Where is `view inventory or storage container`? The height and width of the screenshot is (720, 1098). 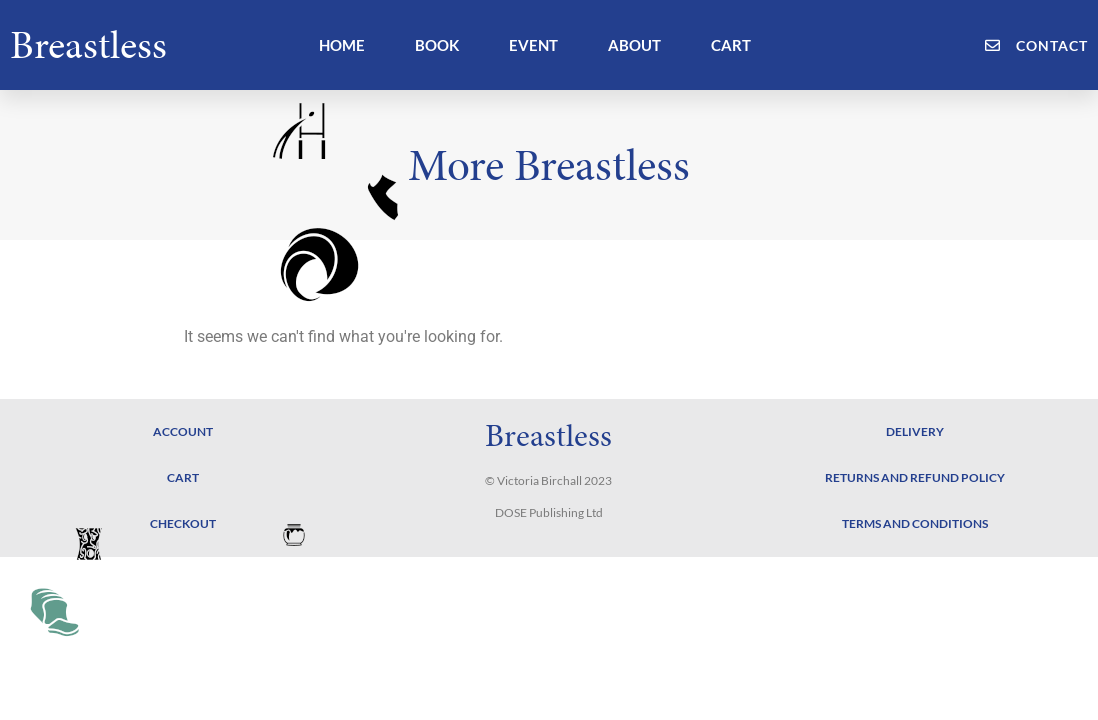 view inventory or storage container is located at coordinates (294, 535).